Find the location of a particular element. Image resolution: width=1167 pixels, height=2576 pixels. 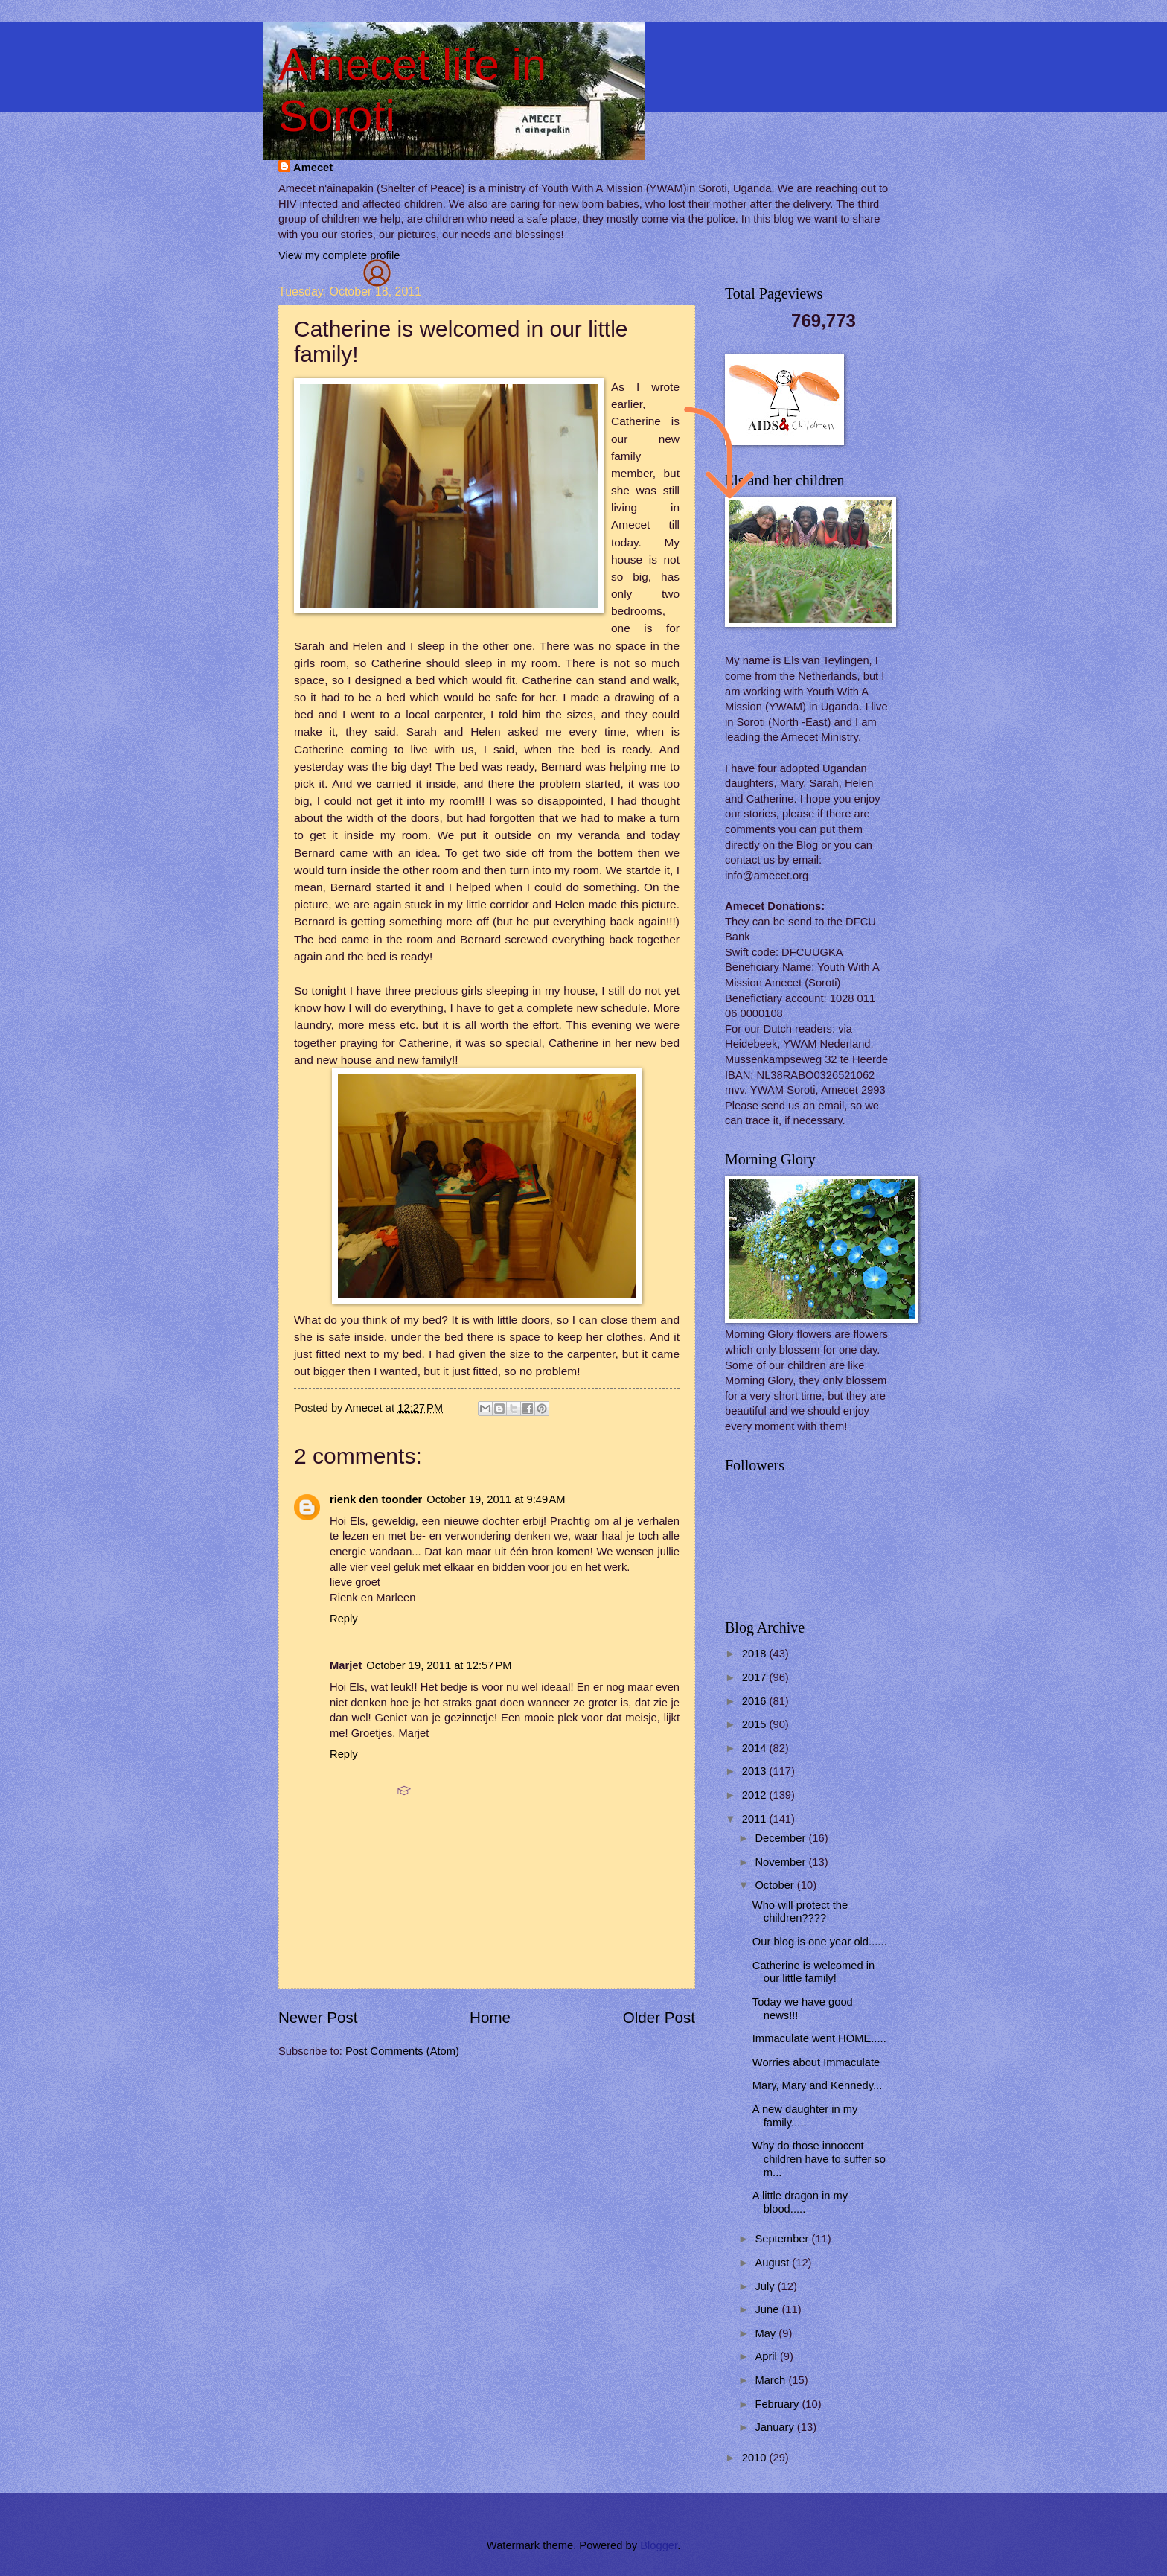

access learning resources or tutorials is located at coordinates (404, 1791).